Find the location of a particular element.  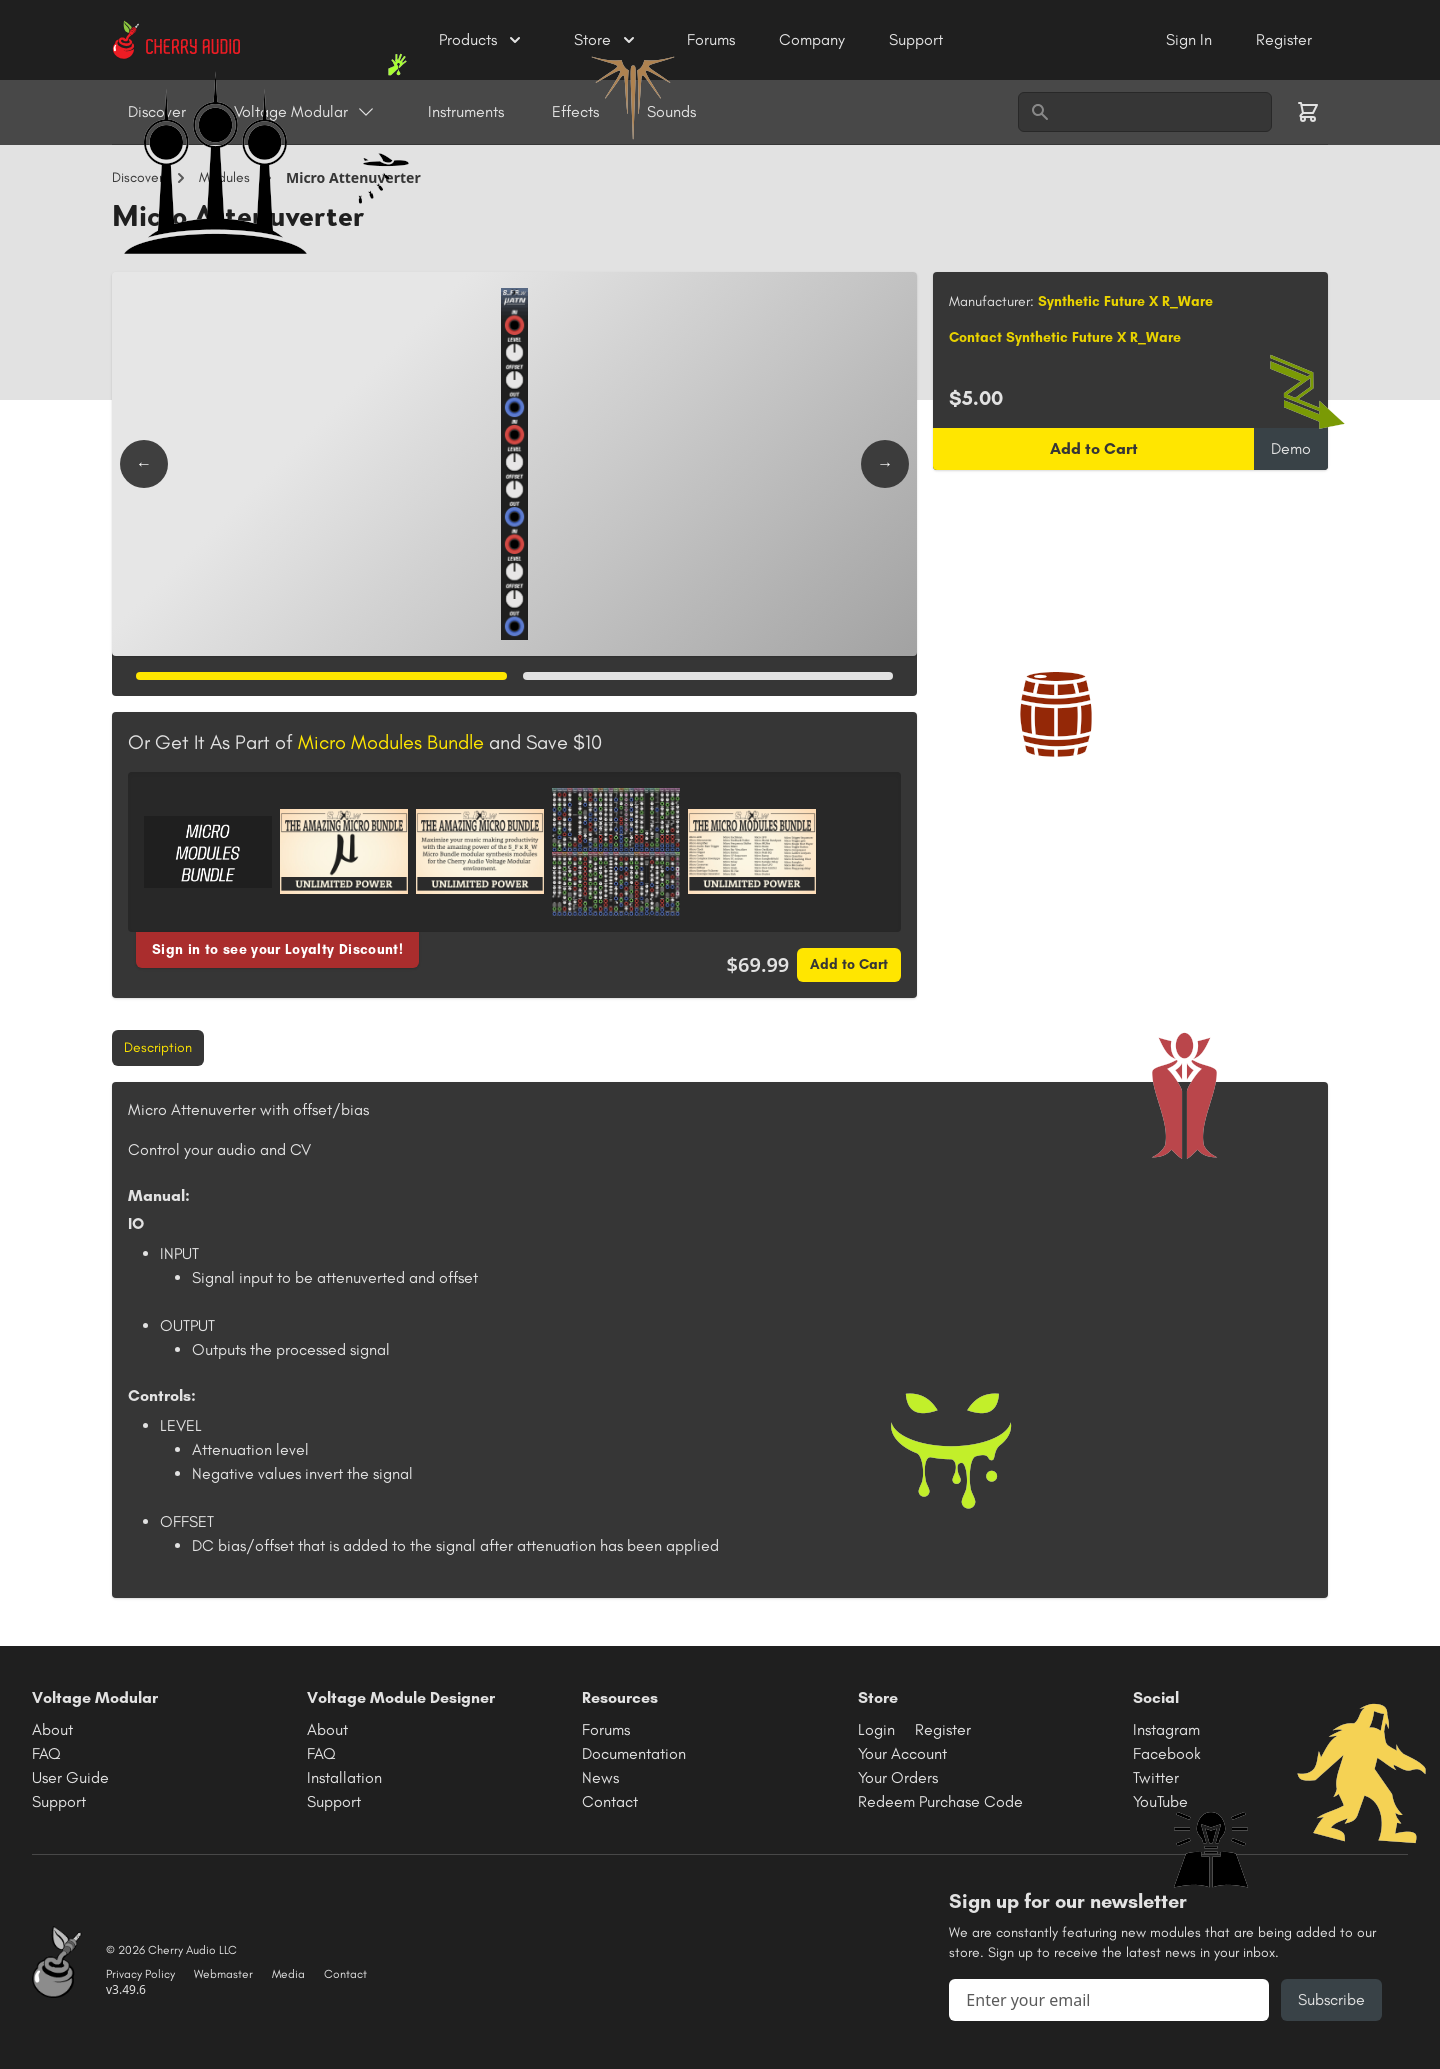

get inspired with creative ideas or tips is located at coordinates (1211, 1850).